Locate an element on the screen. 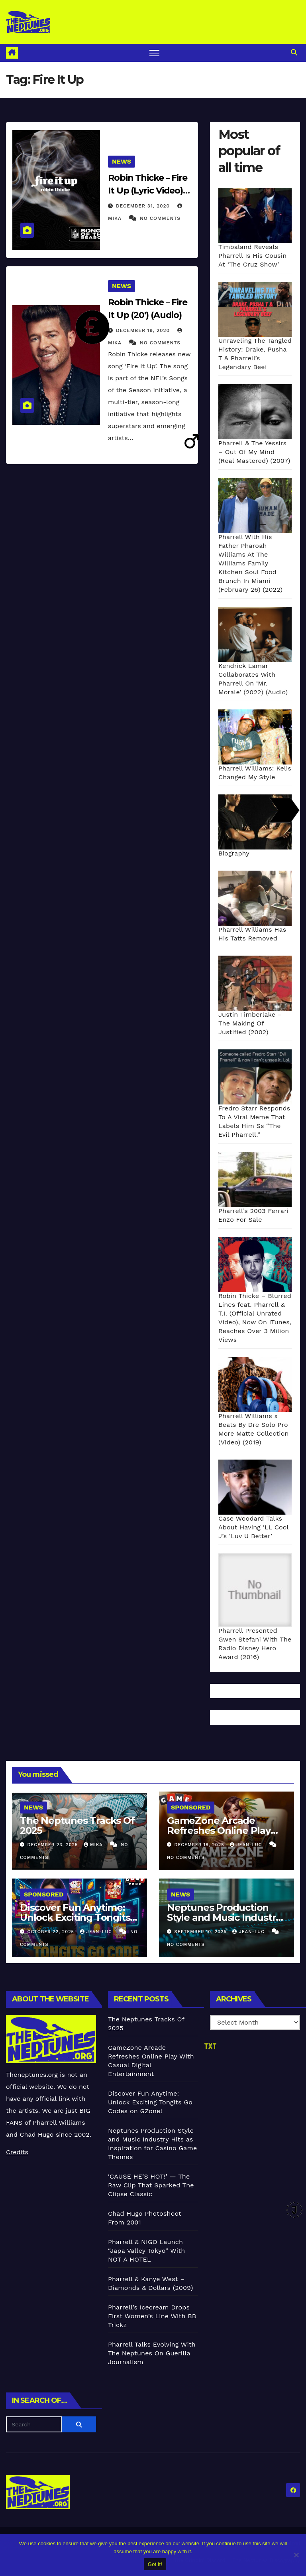  insert a horizontal divider line is located at coordinates (263, 525).